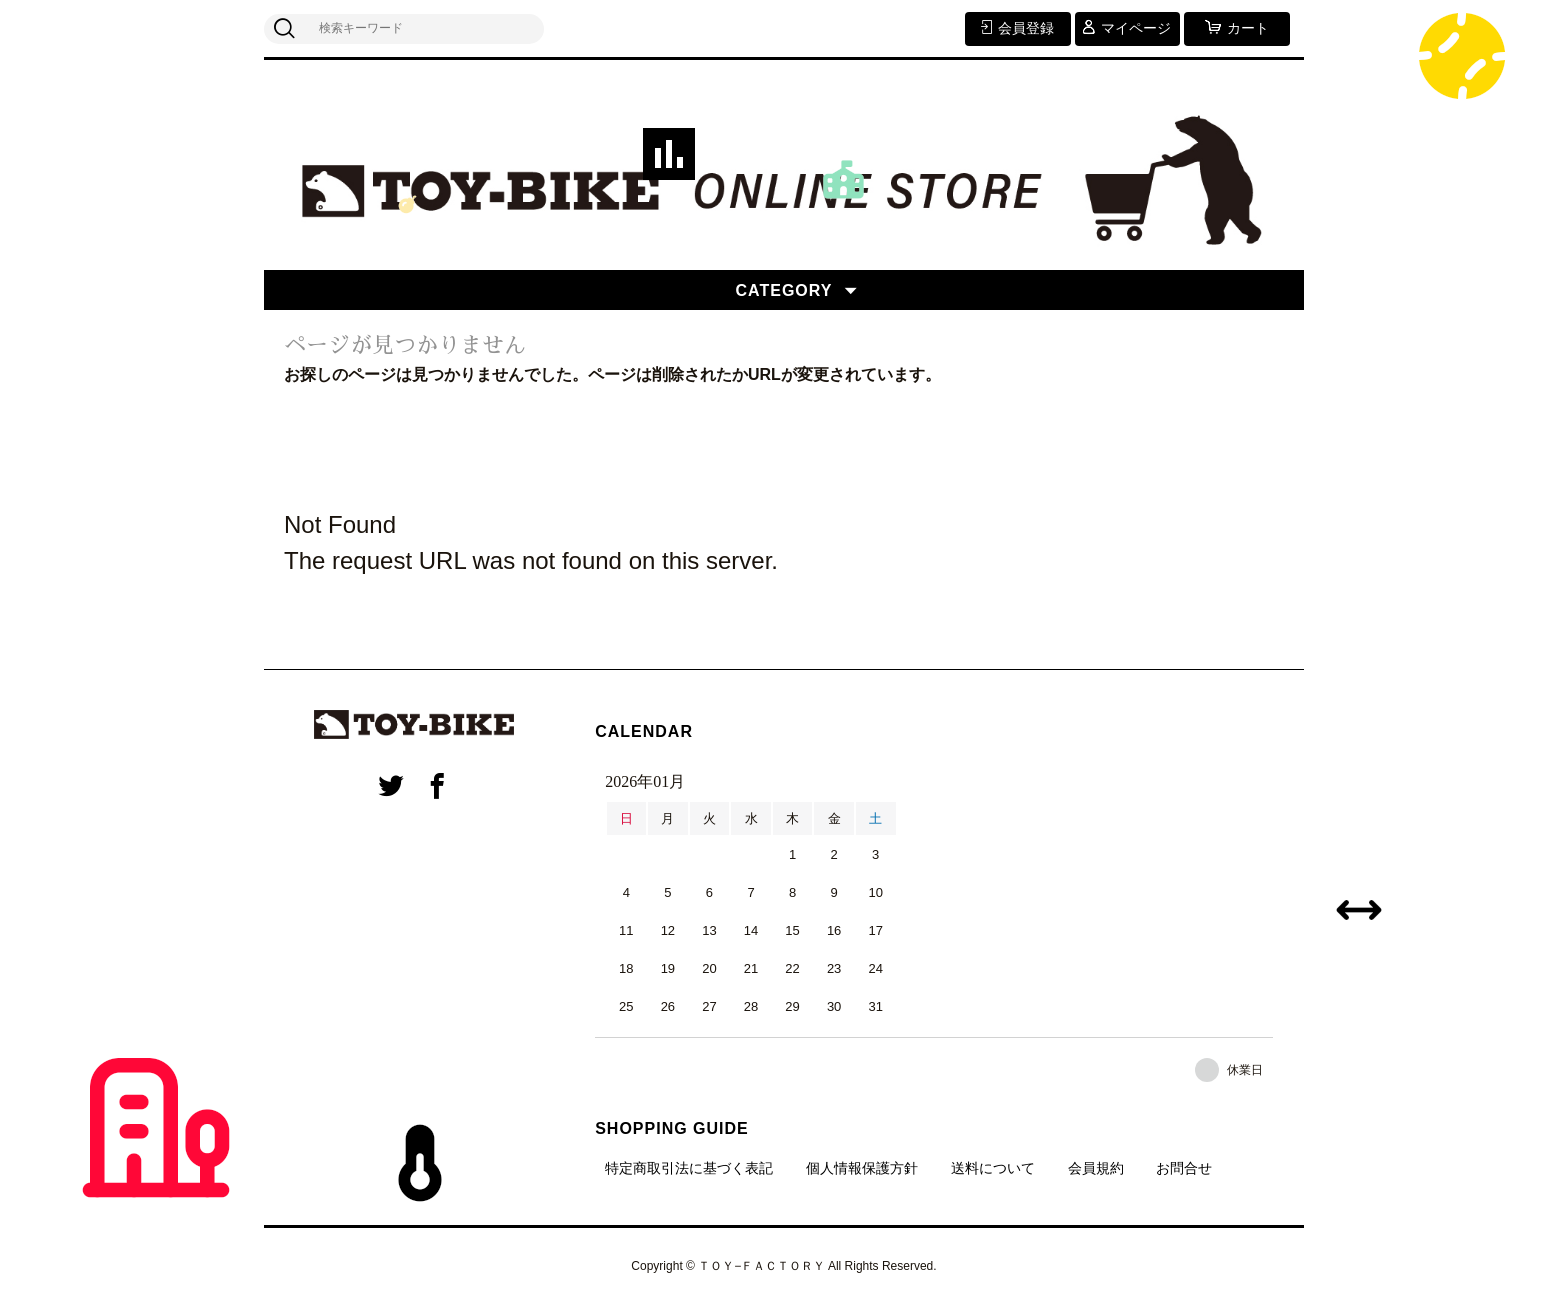 Image resolution: width=1568 pixels, height=1305 pixels. I want to click on delete all data or perform destructive action, so click(407, 204).